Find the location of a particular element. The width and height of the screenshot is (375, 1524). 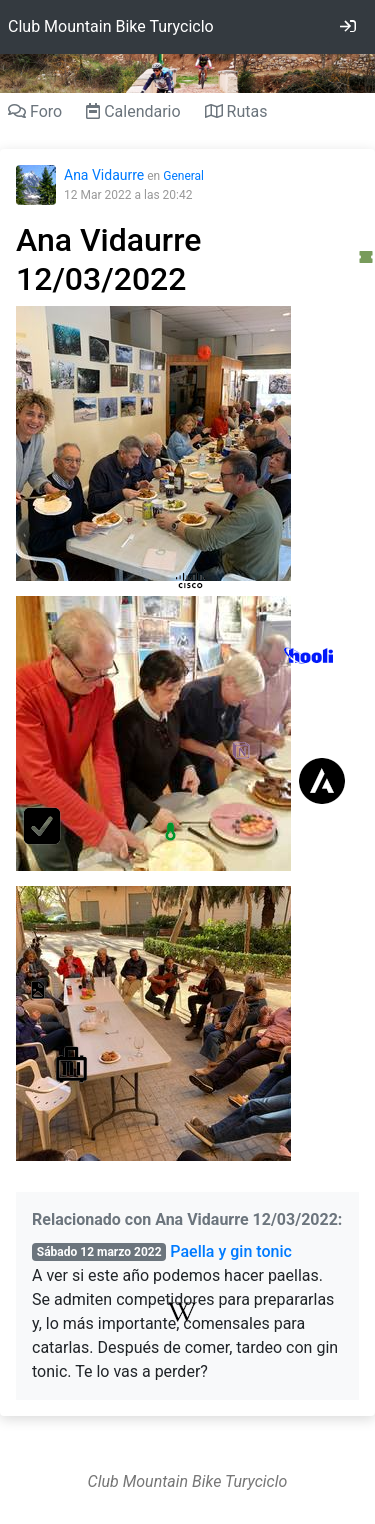

access travel or trip planning features is located at coordinates (71, 1065).